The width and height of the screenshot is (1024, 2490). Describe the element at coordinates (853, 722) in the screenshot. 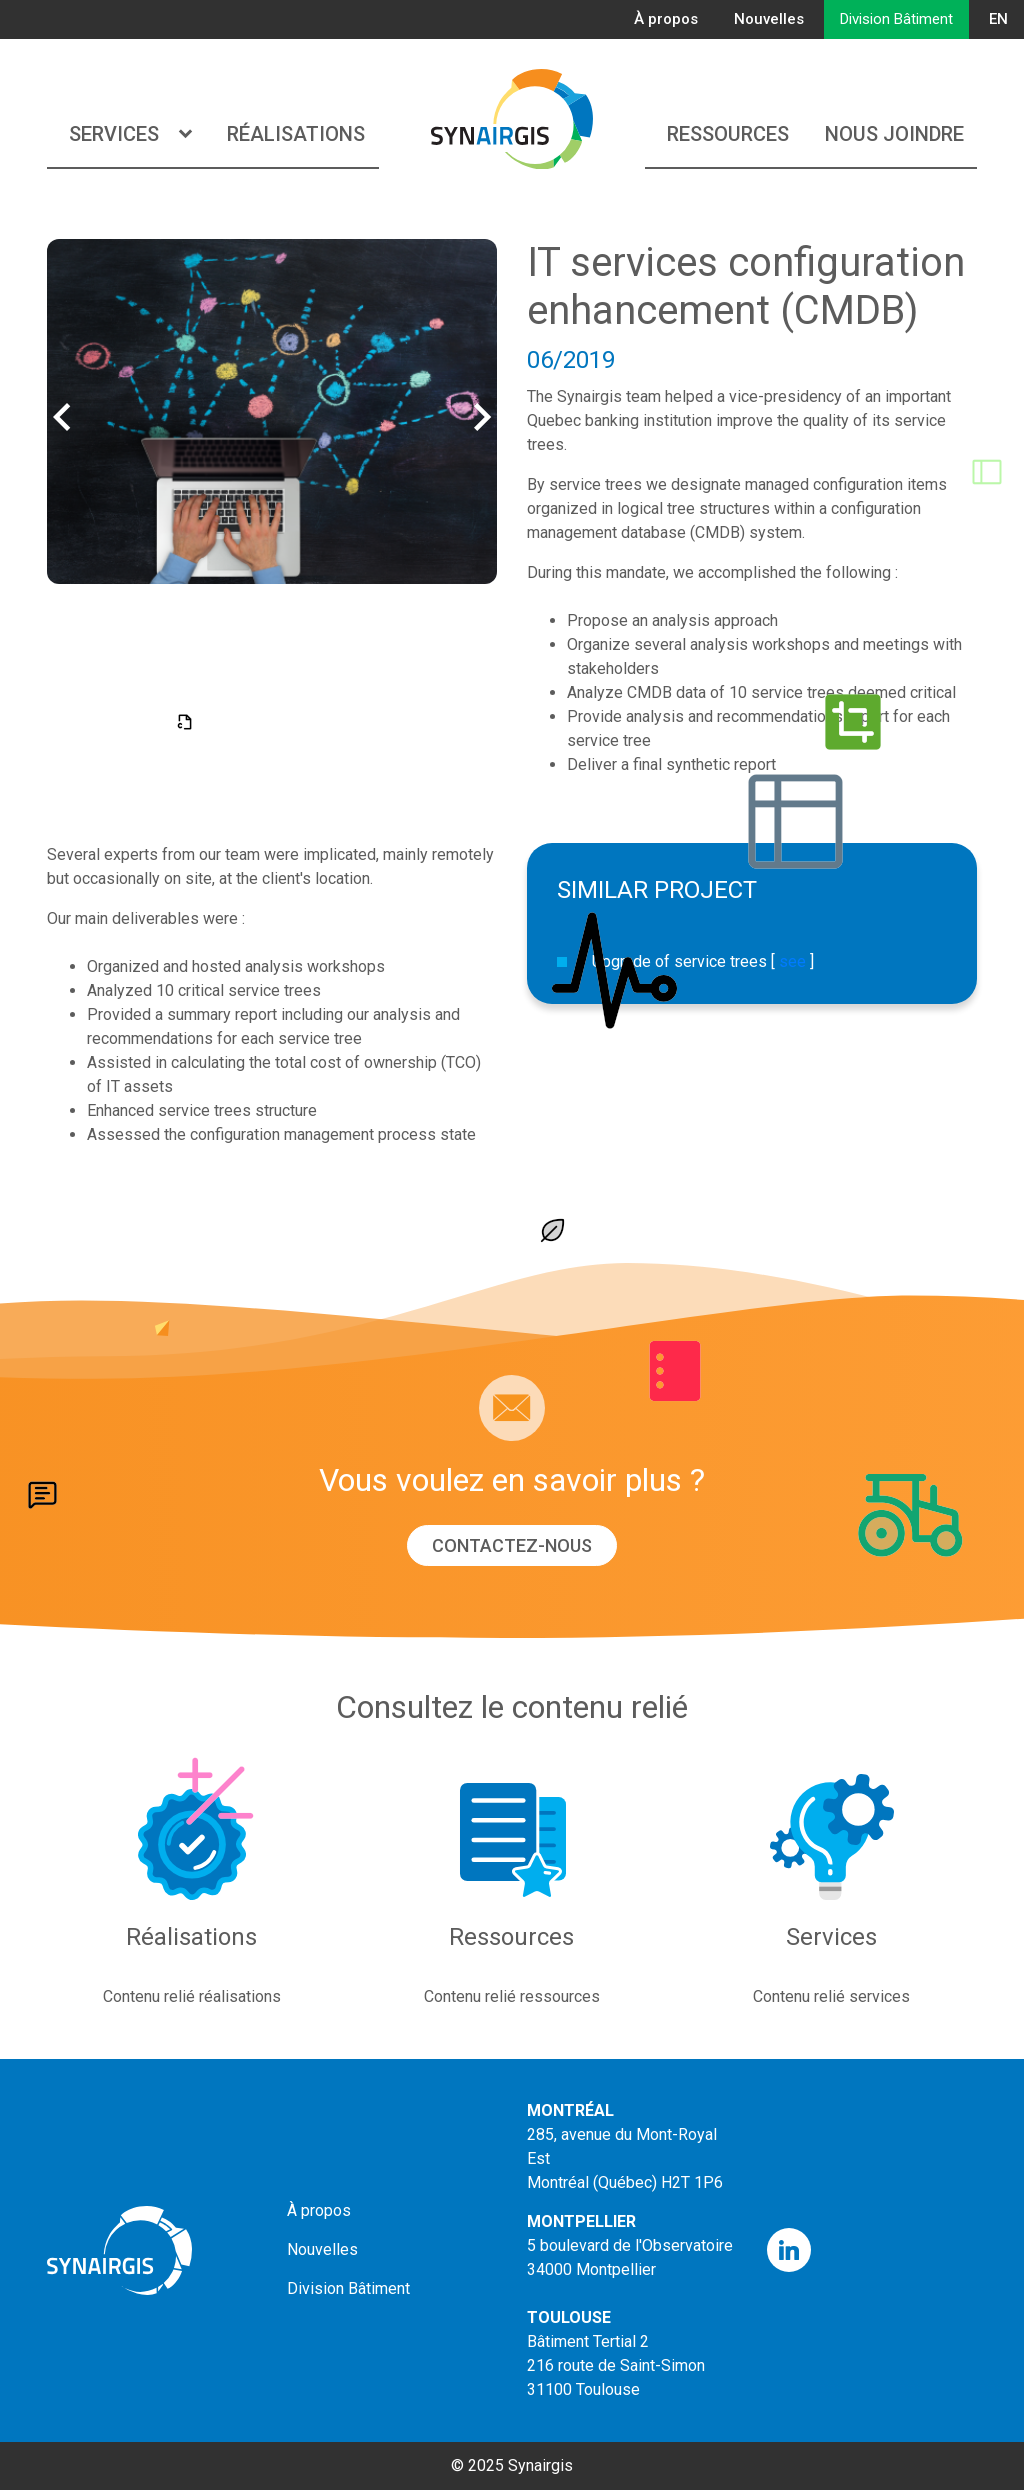

I see `crop an image or photo` at that location.